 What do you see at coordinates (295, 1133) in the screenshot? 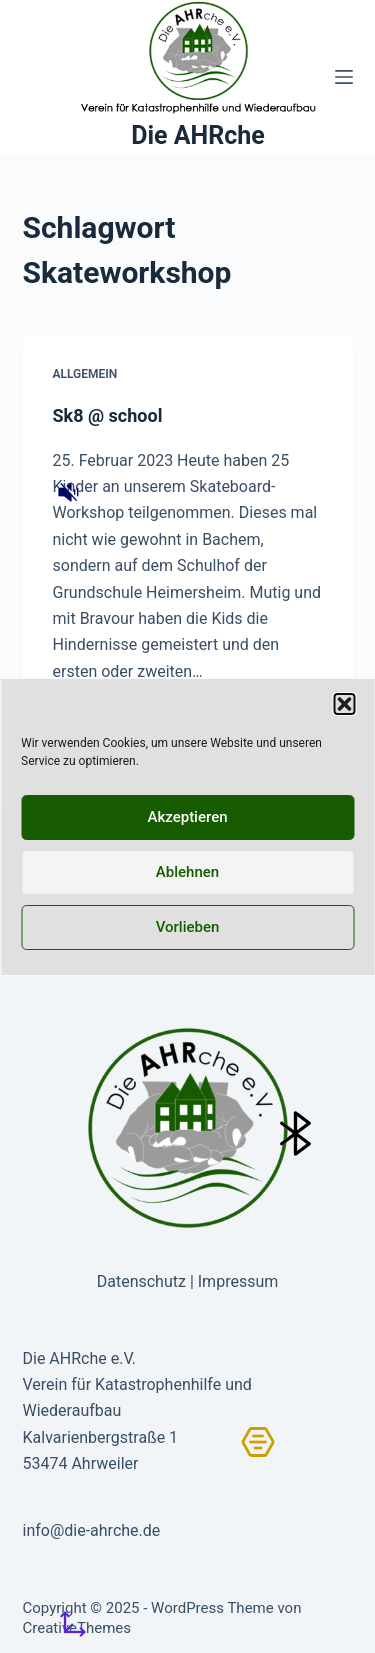
I see `toggle bluetooth connectivity on or off` at bounding box center [295, 1133].